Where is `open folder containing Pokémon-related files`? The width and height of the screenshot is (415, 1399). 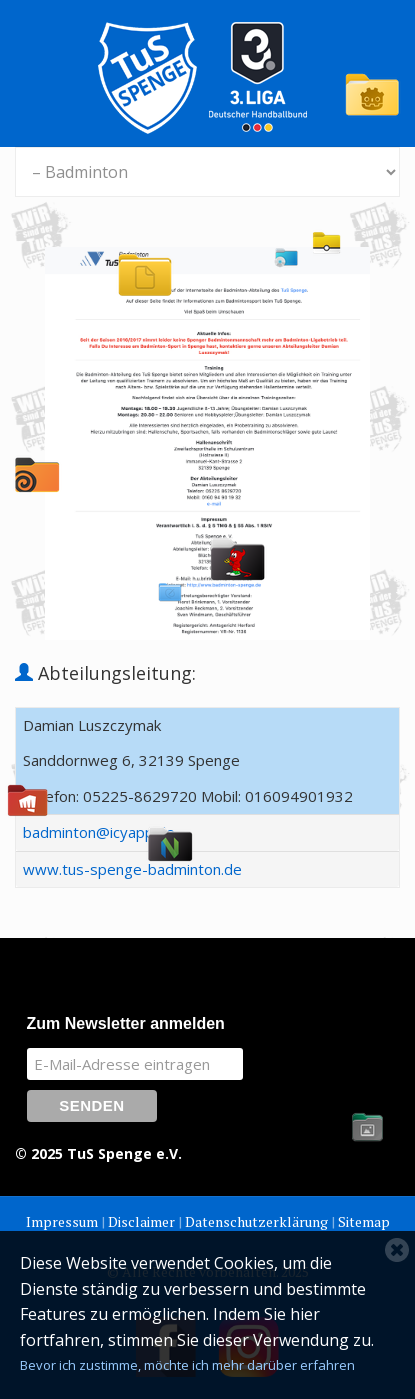 open folder containing Pokémon-related files is located at coordinates (326, 243).